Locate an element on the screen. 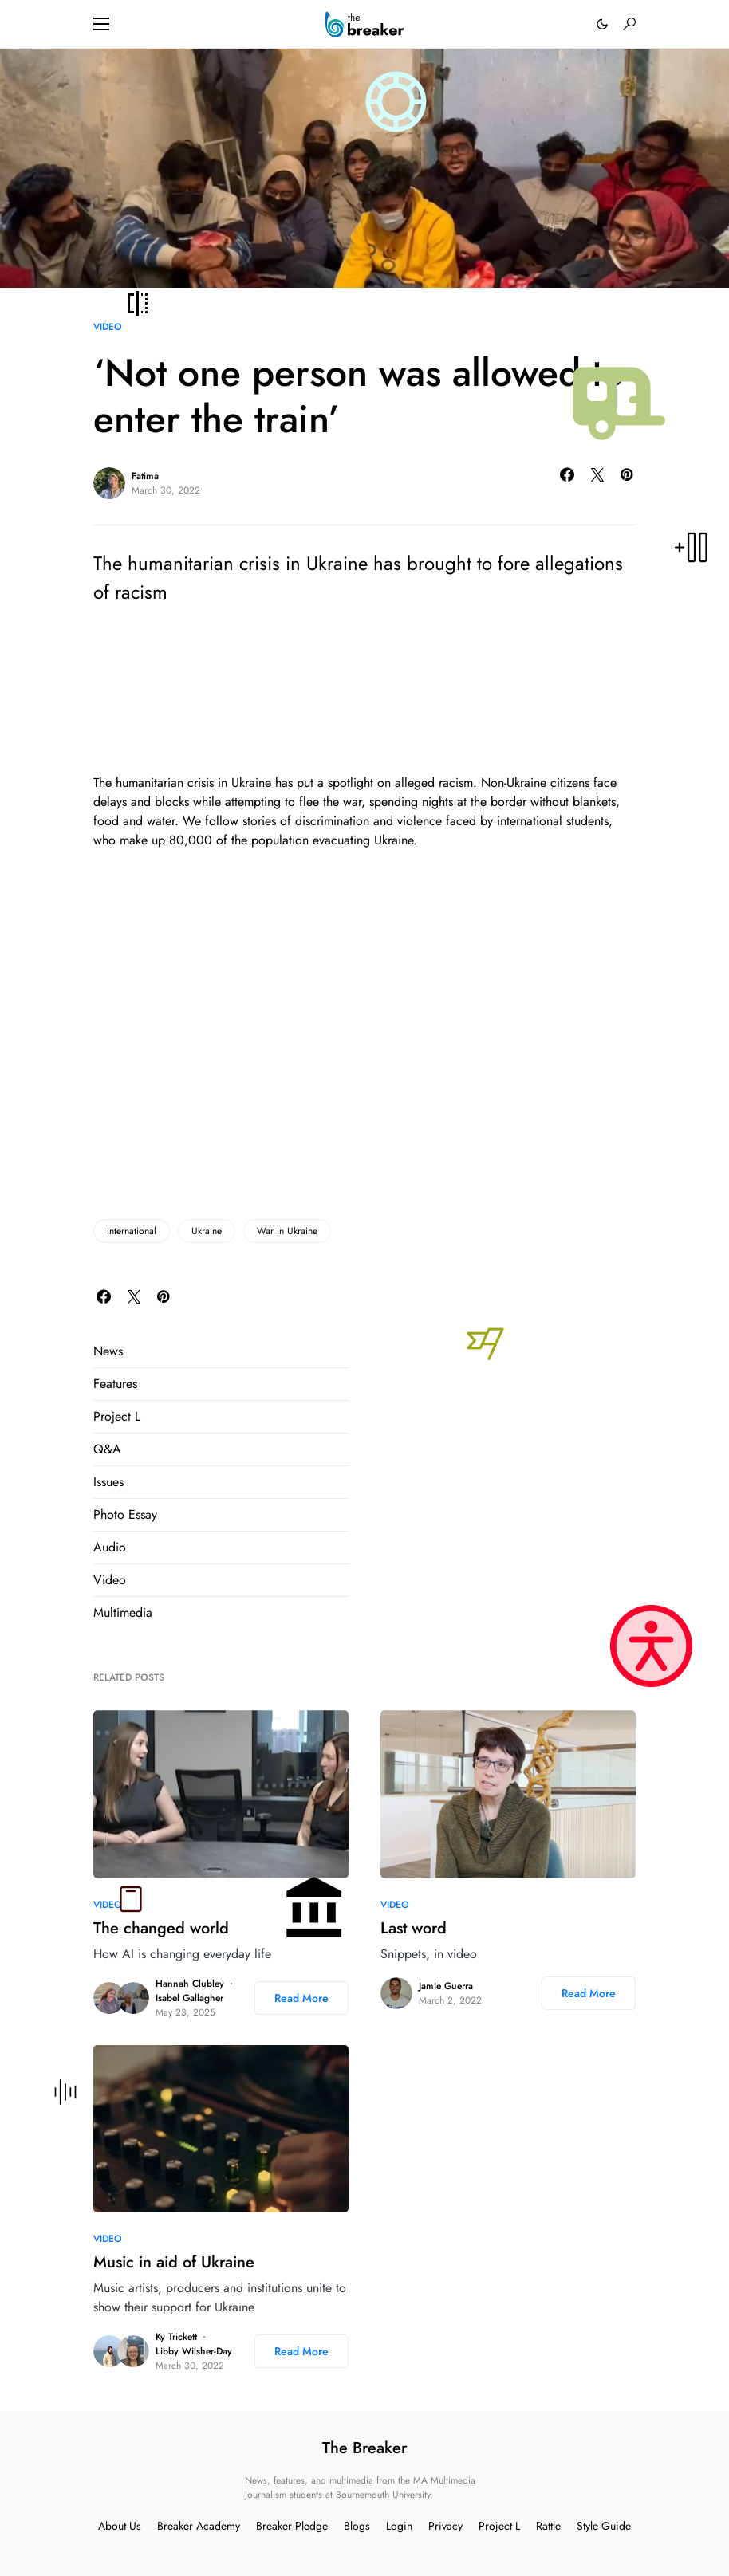 This screenshot has width=729, height=2576. tablet device with top speaker is located at coordinates (131, 1899).